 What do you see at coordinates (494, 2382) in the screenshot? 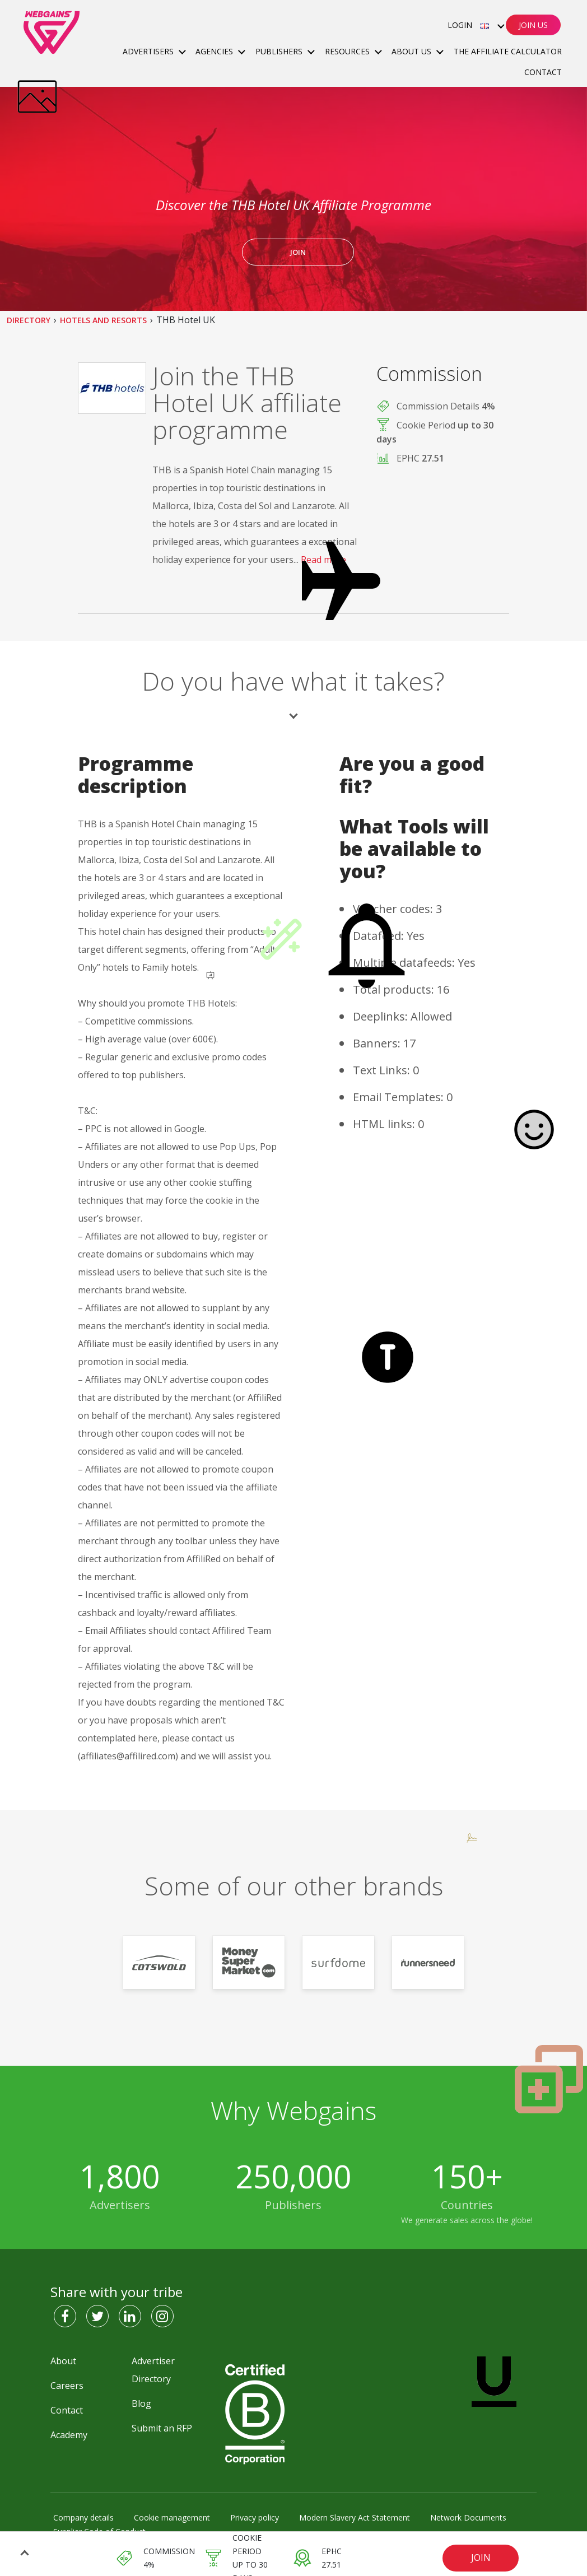
I see `apply underline formatting to selected text` at bounding box center [494, 2382].